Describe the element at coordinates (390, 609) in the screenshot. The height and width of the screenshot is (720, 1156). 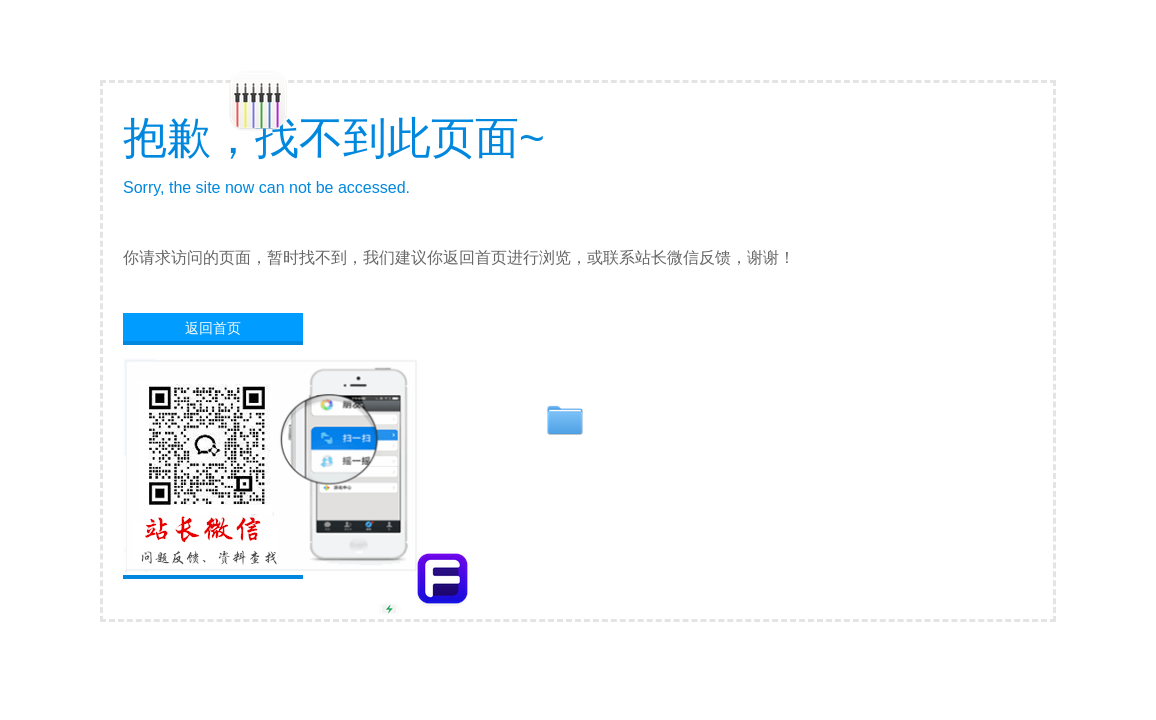
I see `battery fully charged and connected to power` at that location.